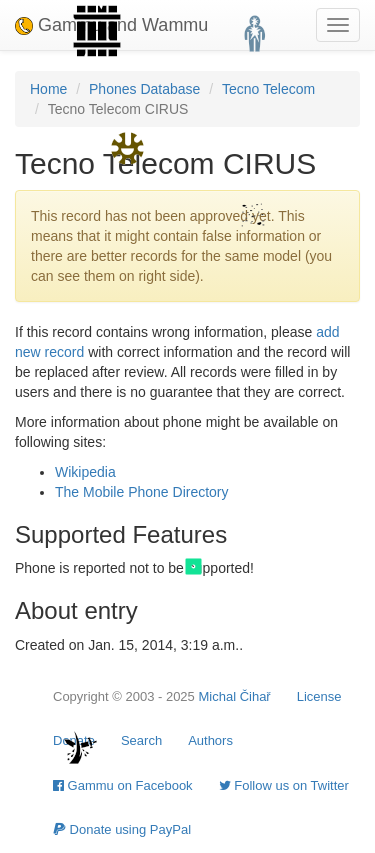 The image size is (375, 853). I want to click on indicates a broken or damaged weapon, so click(80, 747).